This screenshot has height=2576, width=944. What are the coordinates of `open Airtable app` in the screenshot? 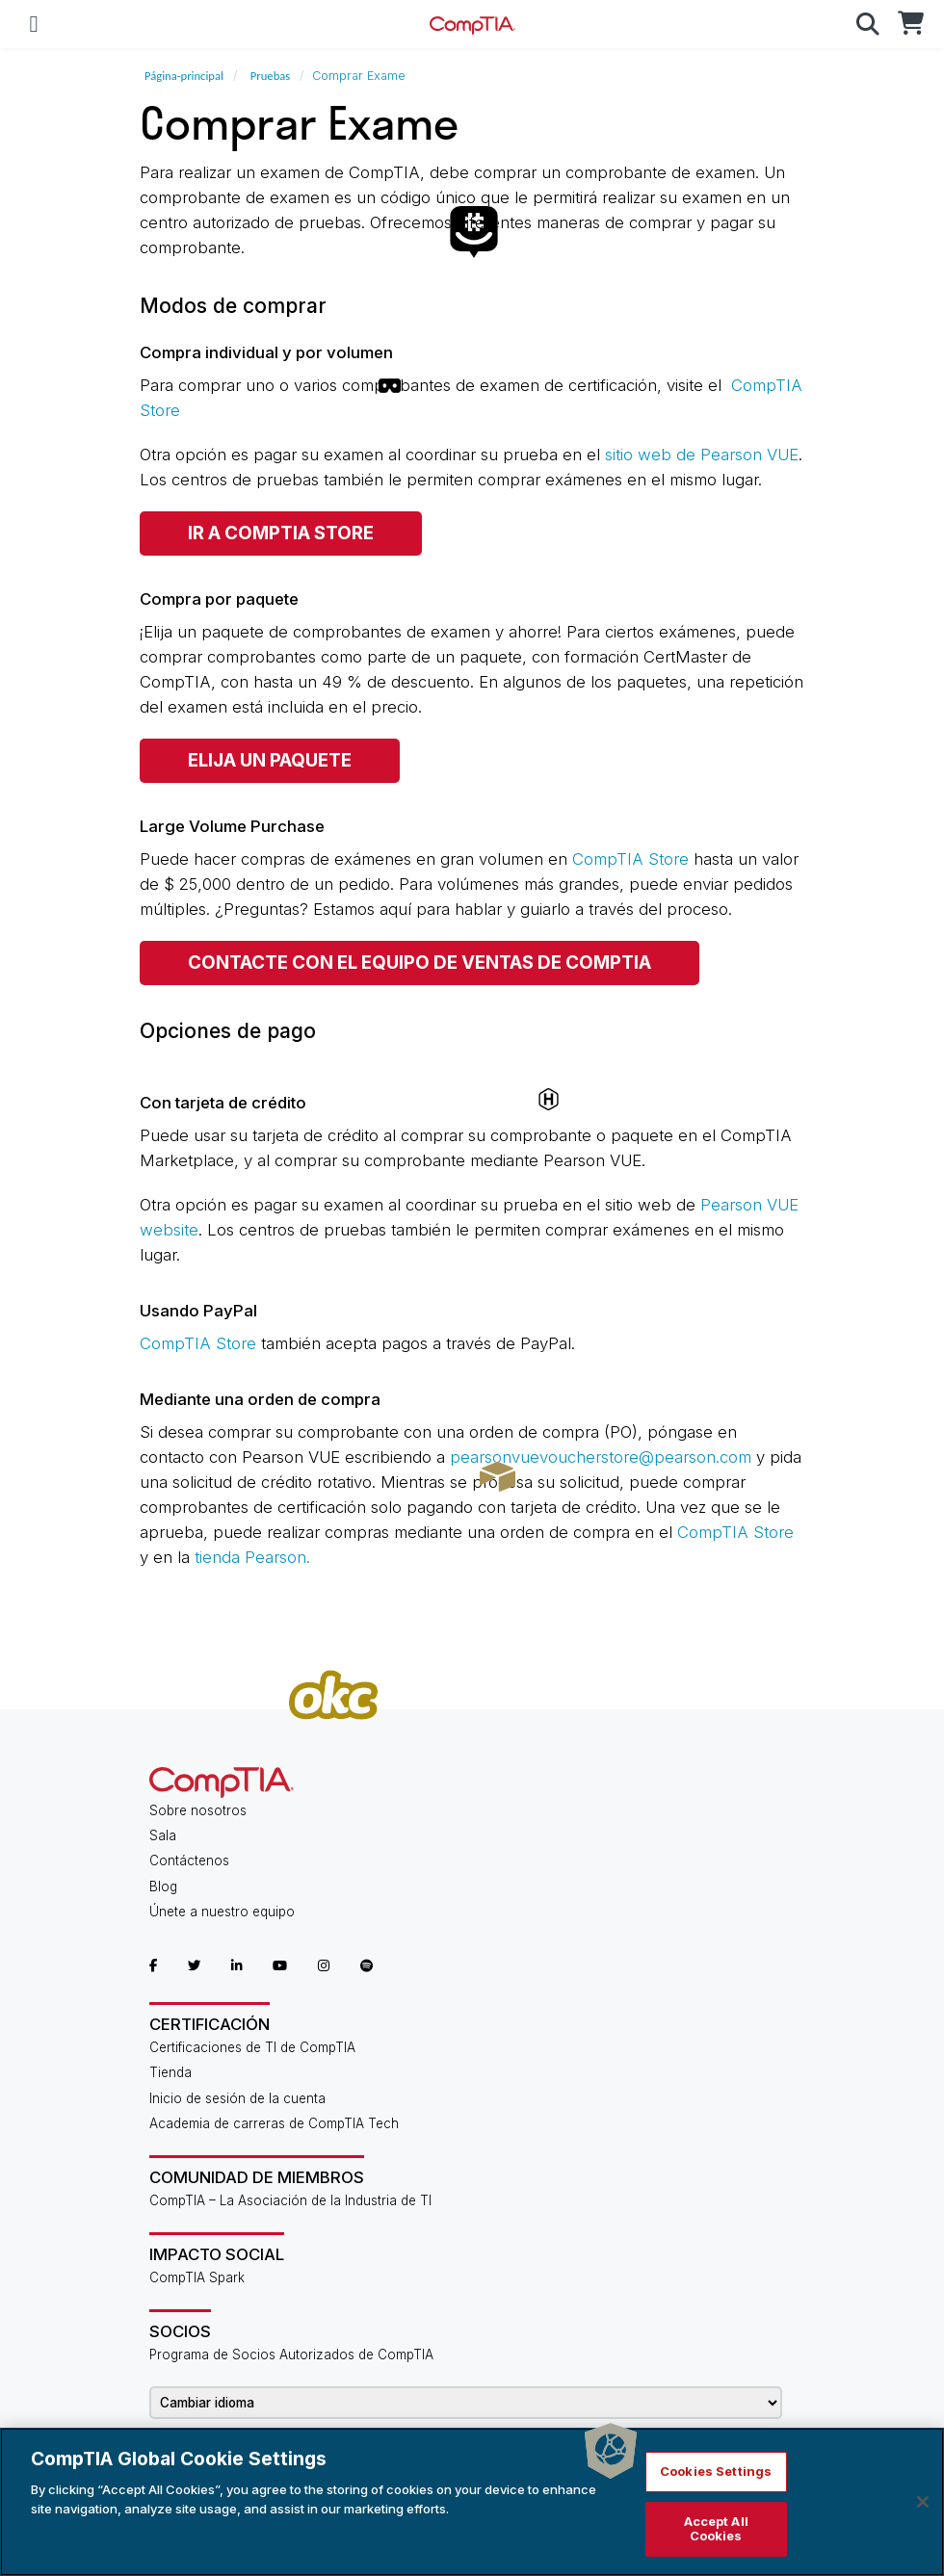 It's located at (497, 1476).